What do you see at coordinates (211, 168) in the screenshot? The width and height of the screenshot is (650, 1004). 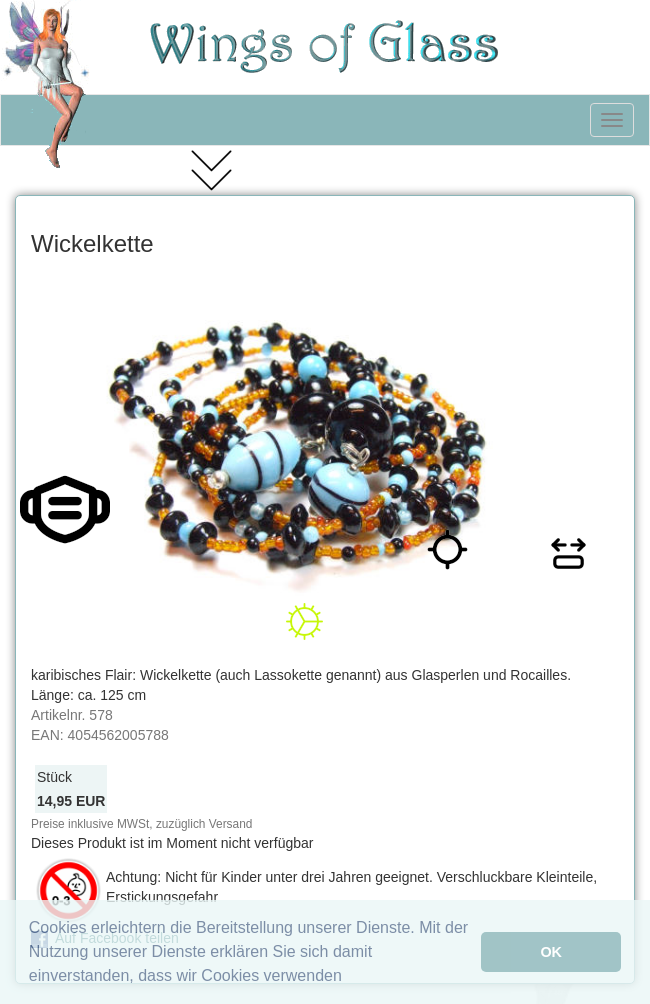 I see `expand all sections below` at bounding box center [211, 168].